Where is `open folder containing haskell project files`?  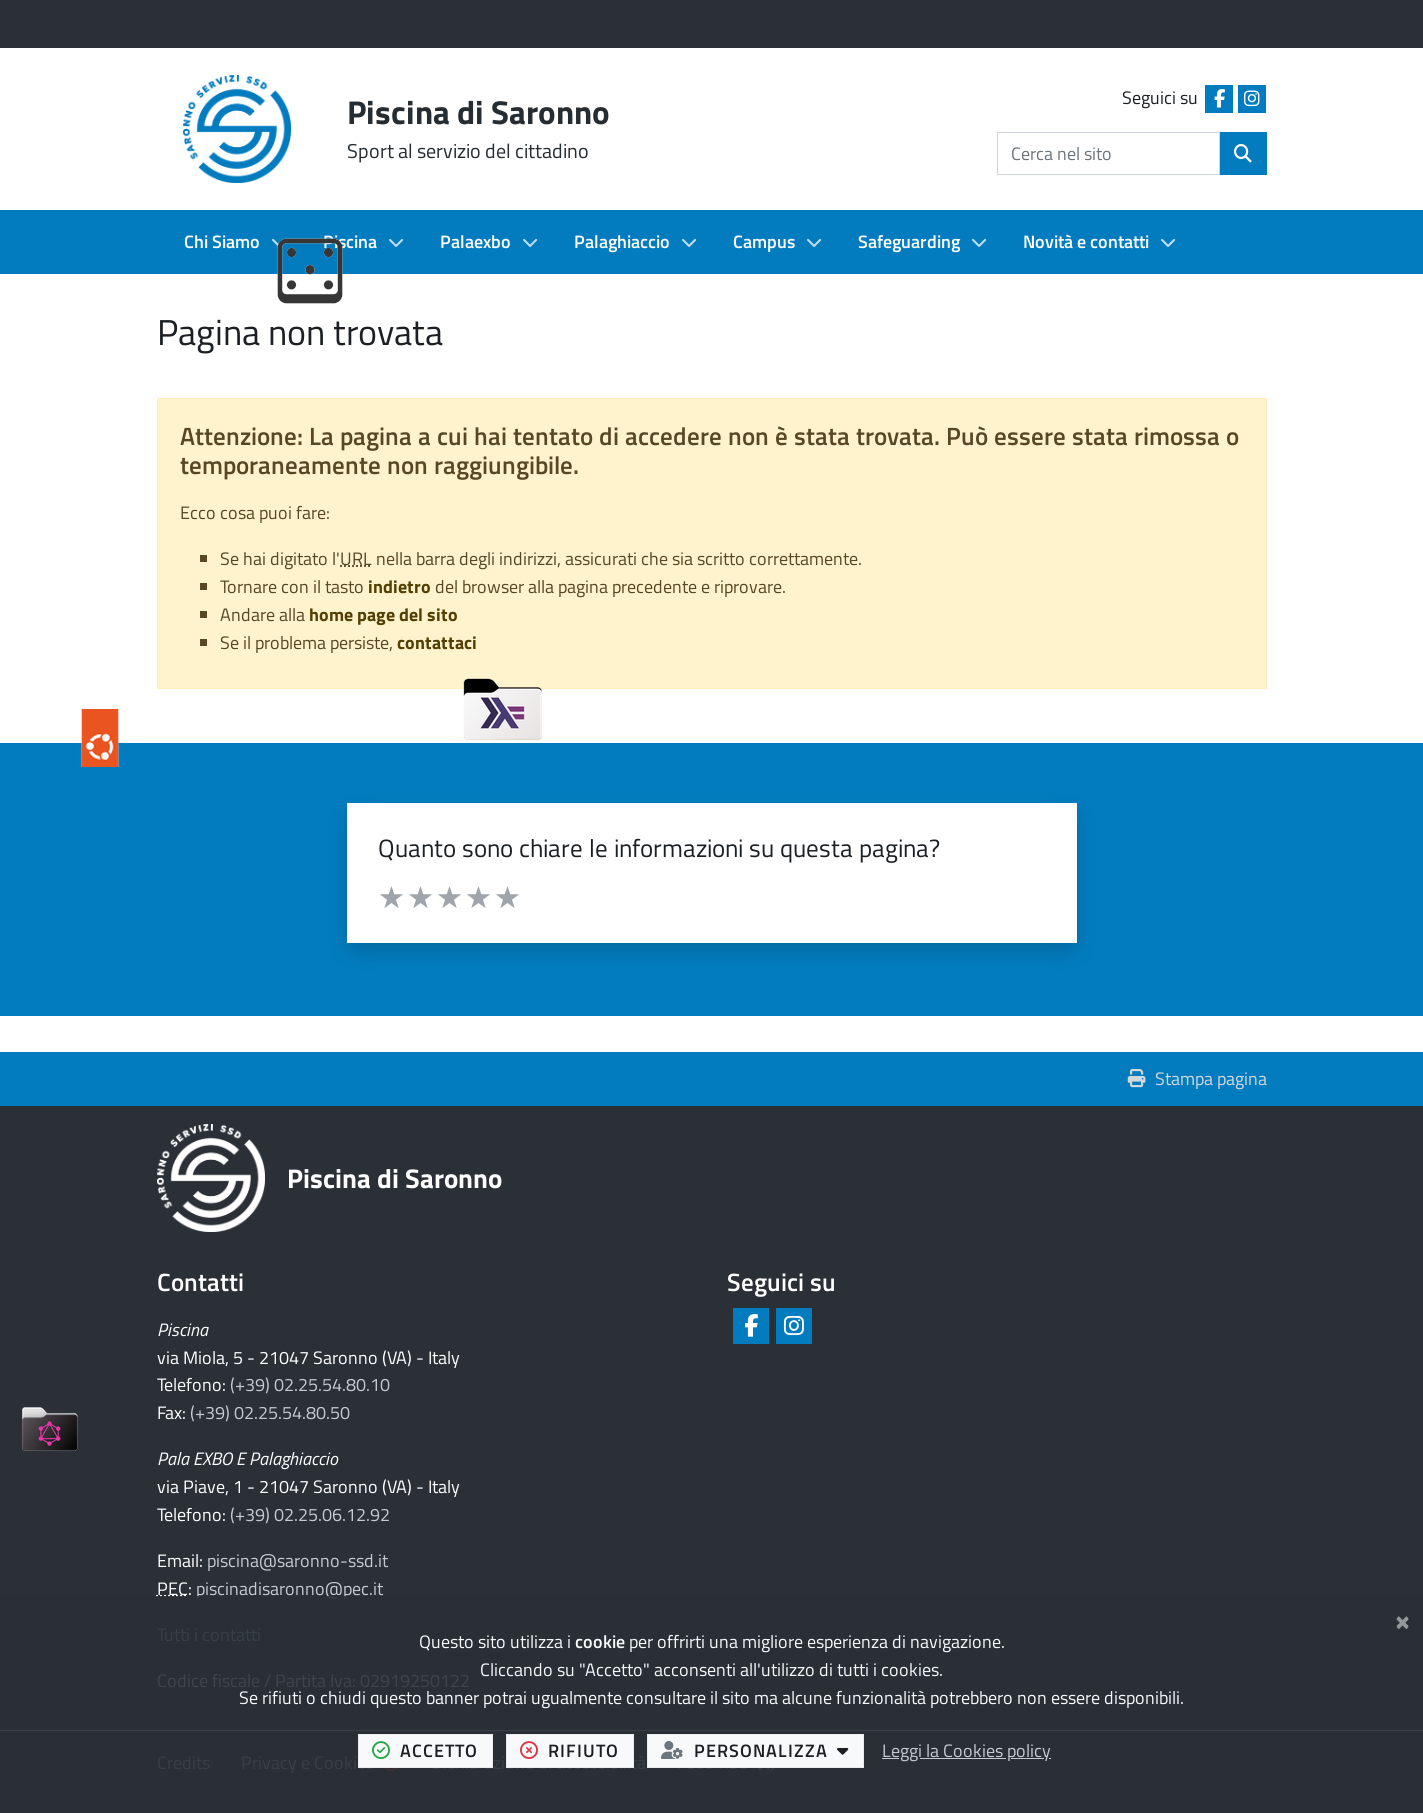 open folder containing haskell project files is located at coordinates (502, 711).